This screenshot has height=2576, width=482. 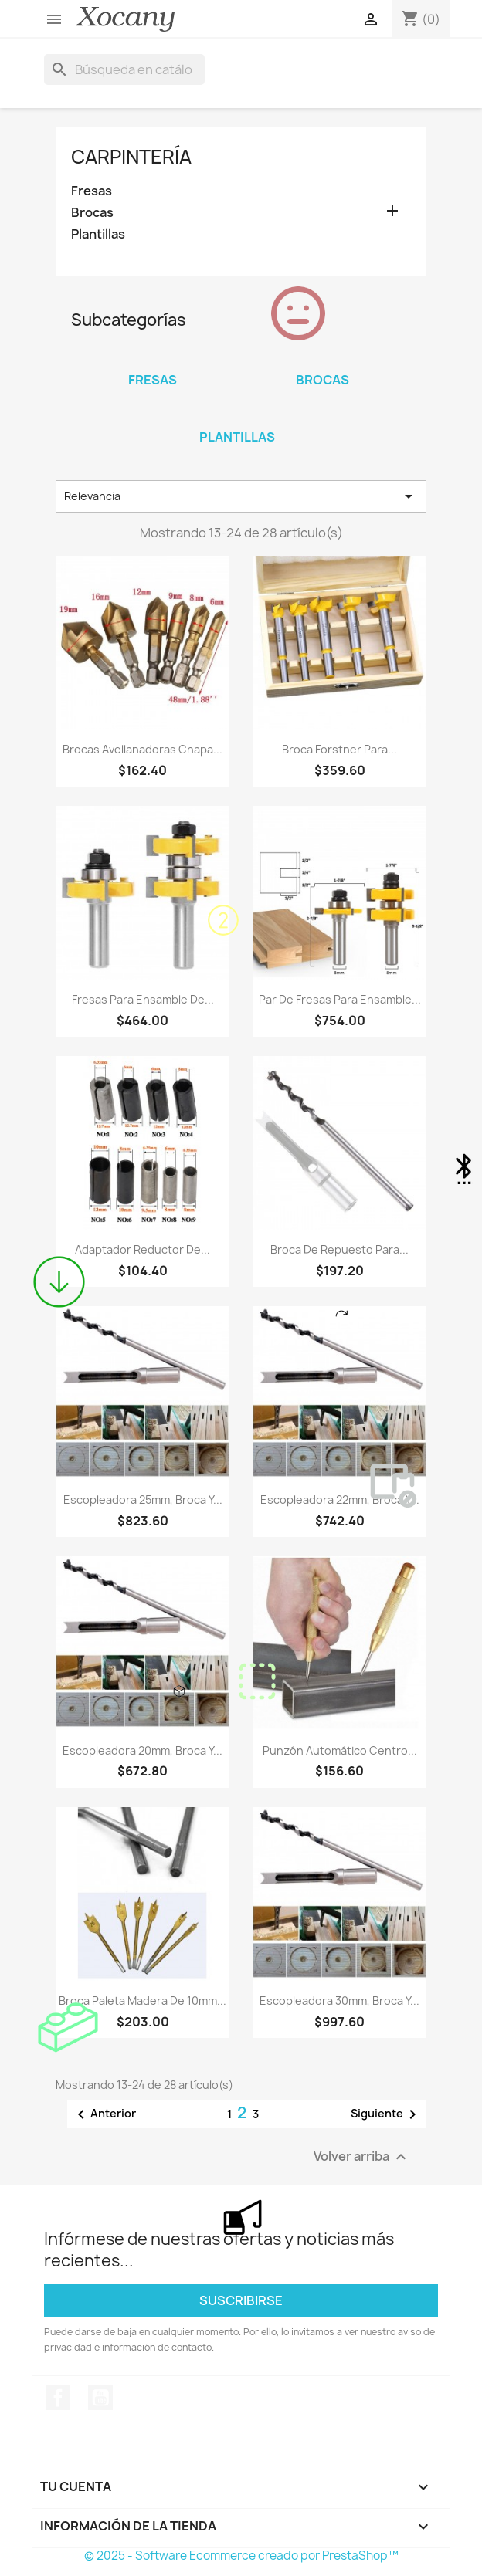 What do you see at coordinates (179, 1691) in the screenshot?
I see `view 3D model or object` at bounding box center [179, 1691].